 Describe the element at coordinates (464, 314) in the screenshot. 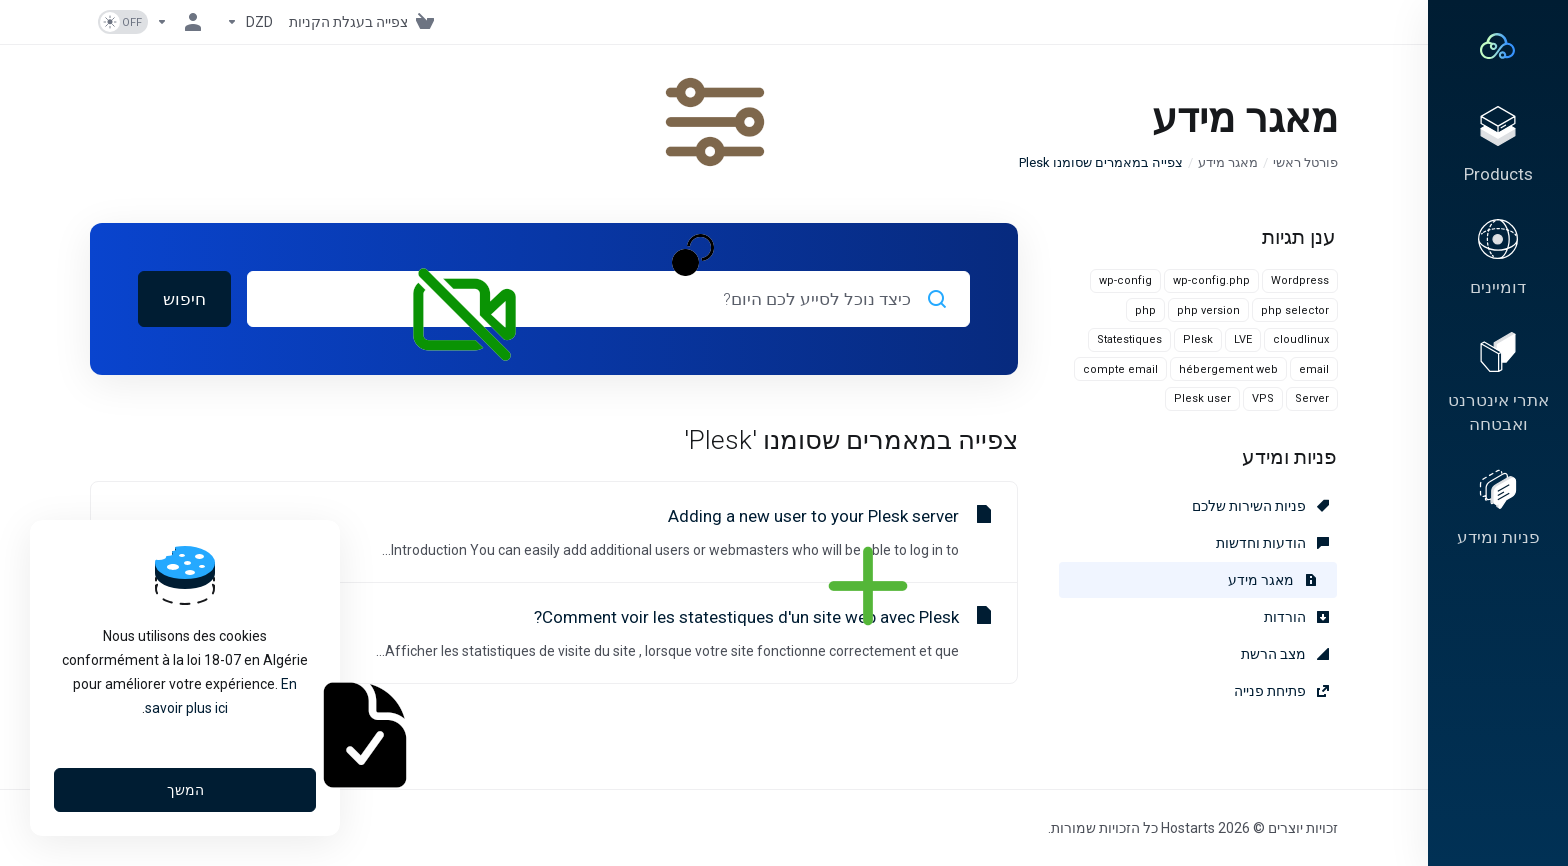

I see `video camera is turned off` at that location.